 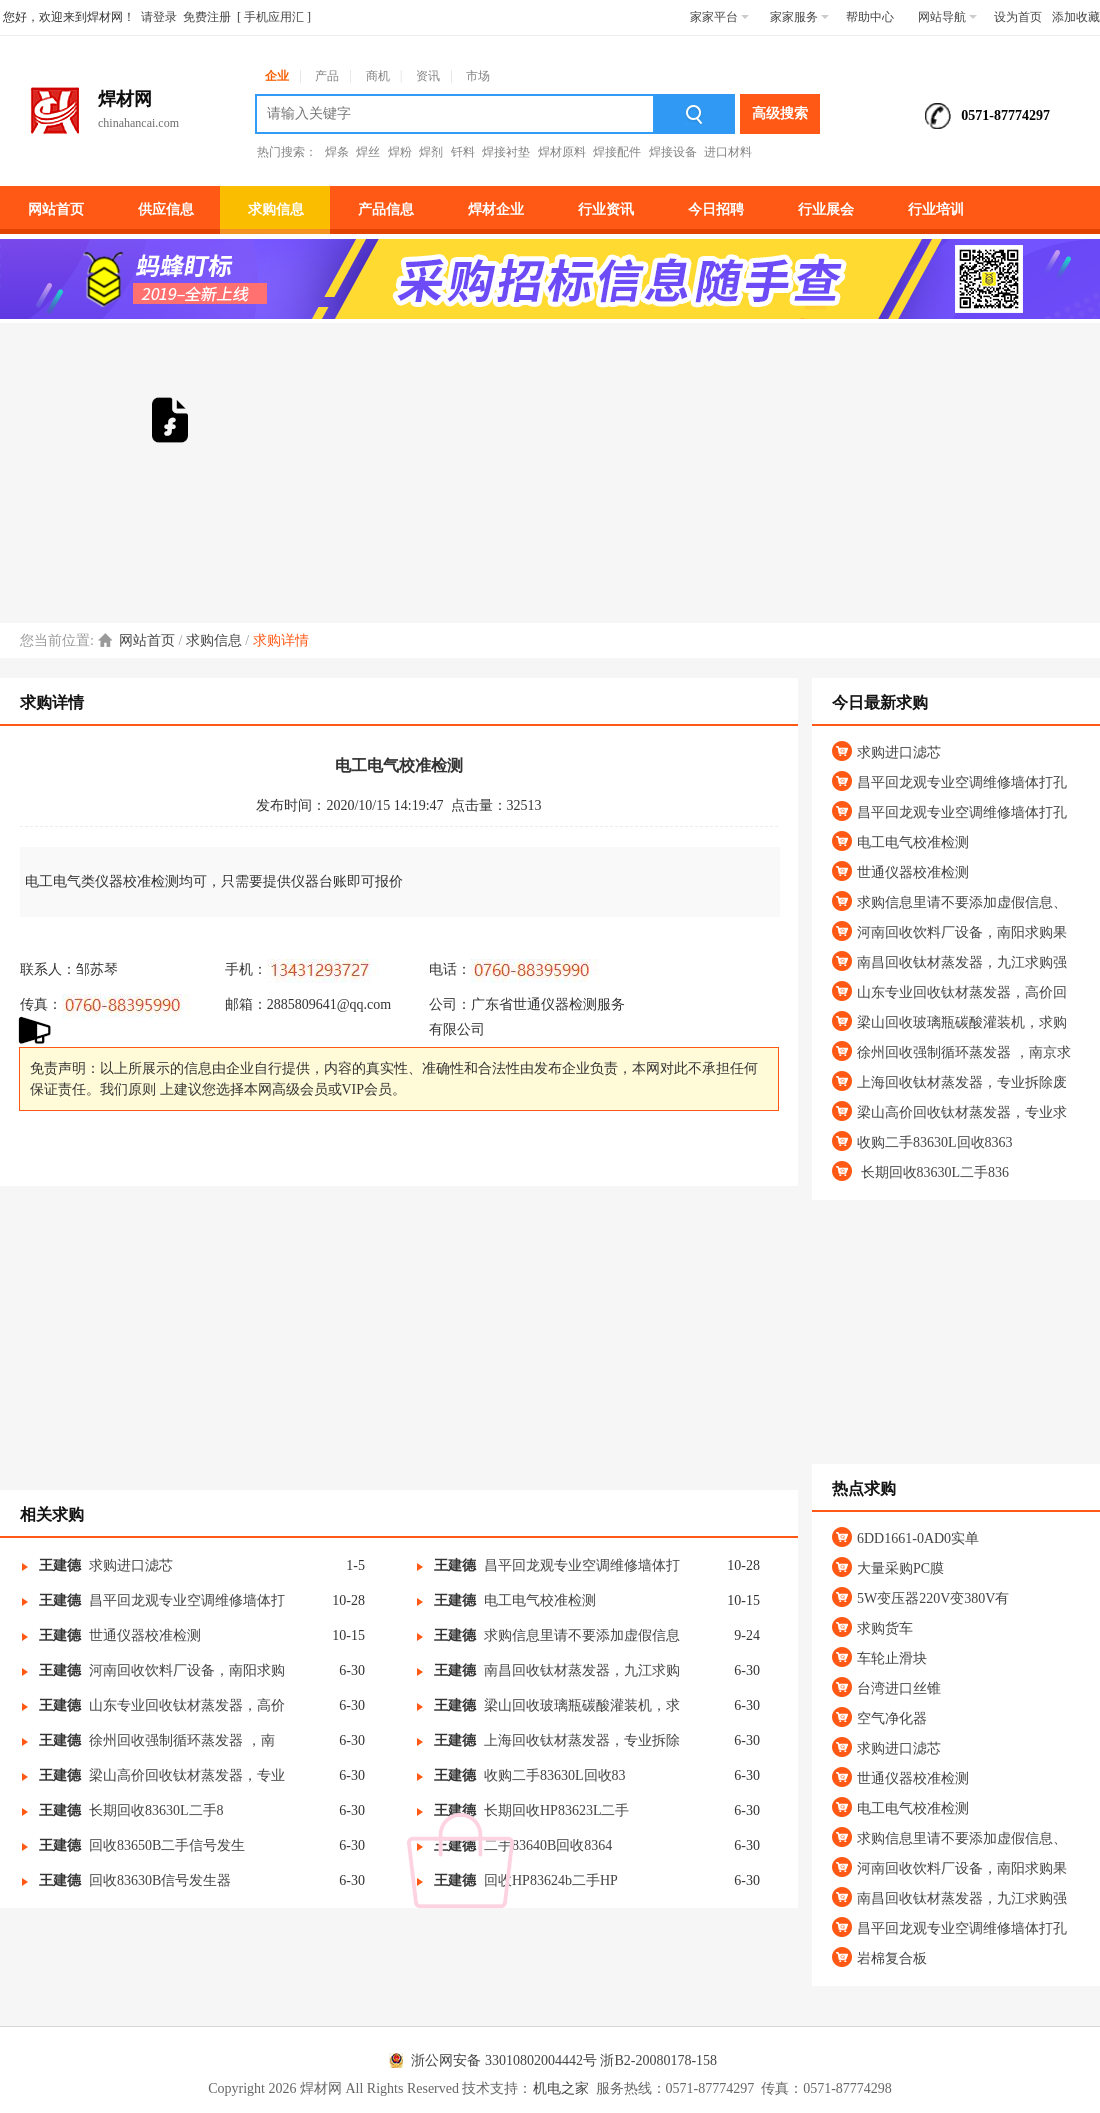 What do you see at coordinates (460, 1866) in the screenshot?
I see `view your shopping bag` at bounding box center [460, 1866].